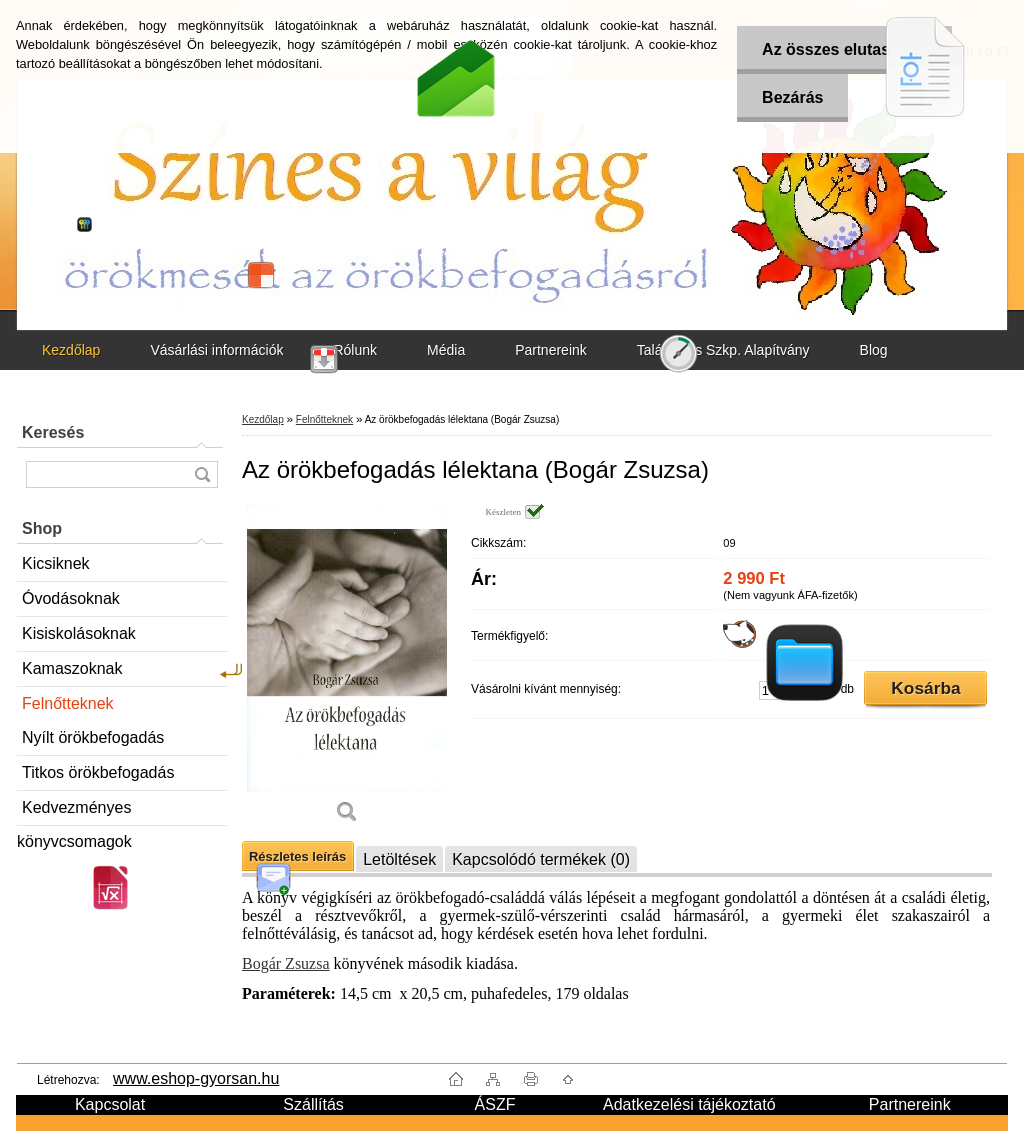 This screenshot has width=1024, height=1131. What do you see at coordinates (678, 353) in the screenshot?
I see `open sysprof system profiler` at bounding box center [678, 353].